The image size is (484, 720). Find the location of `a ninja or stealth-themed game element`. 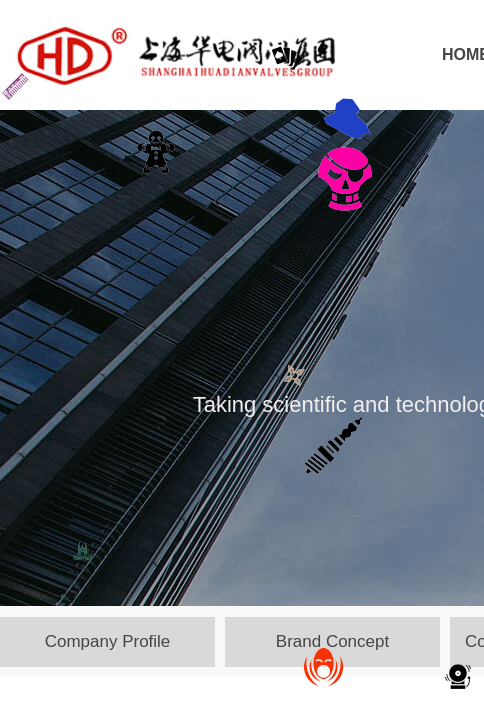

a ninja or stealth-themed game element is located at coordinates (294, 375).